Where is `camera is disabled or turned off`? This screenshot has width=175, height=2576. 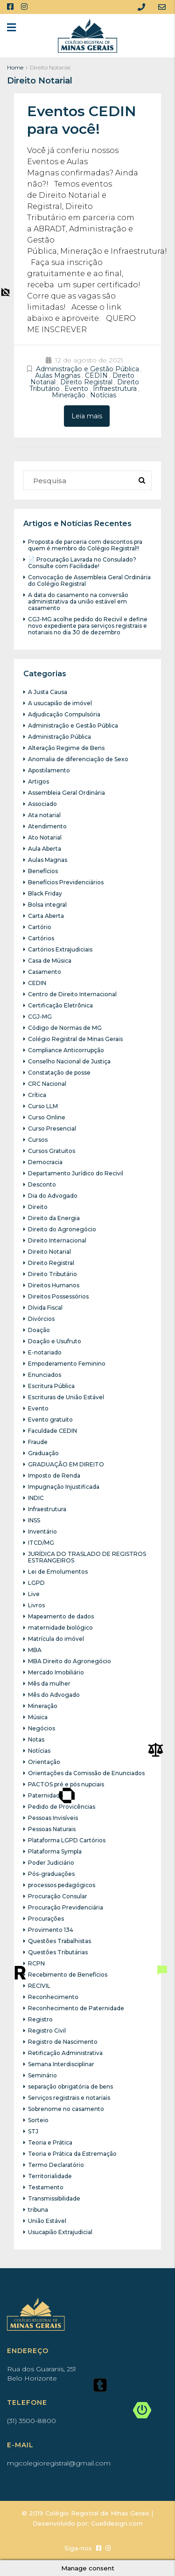 camera is disabled or turned off is located at coordinates (5, 292).